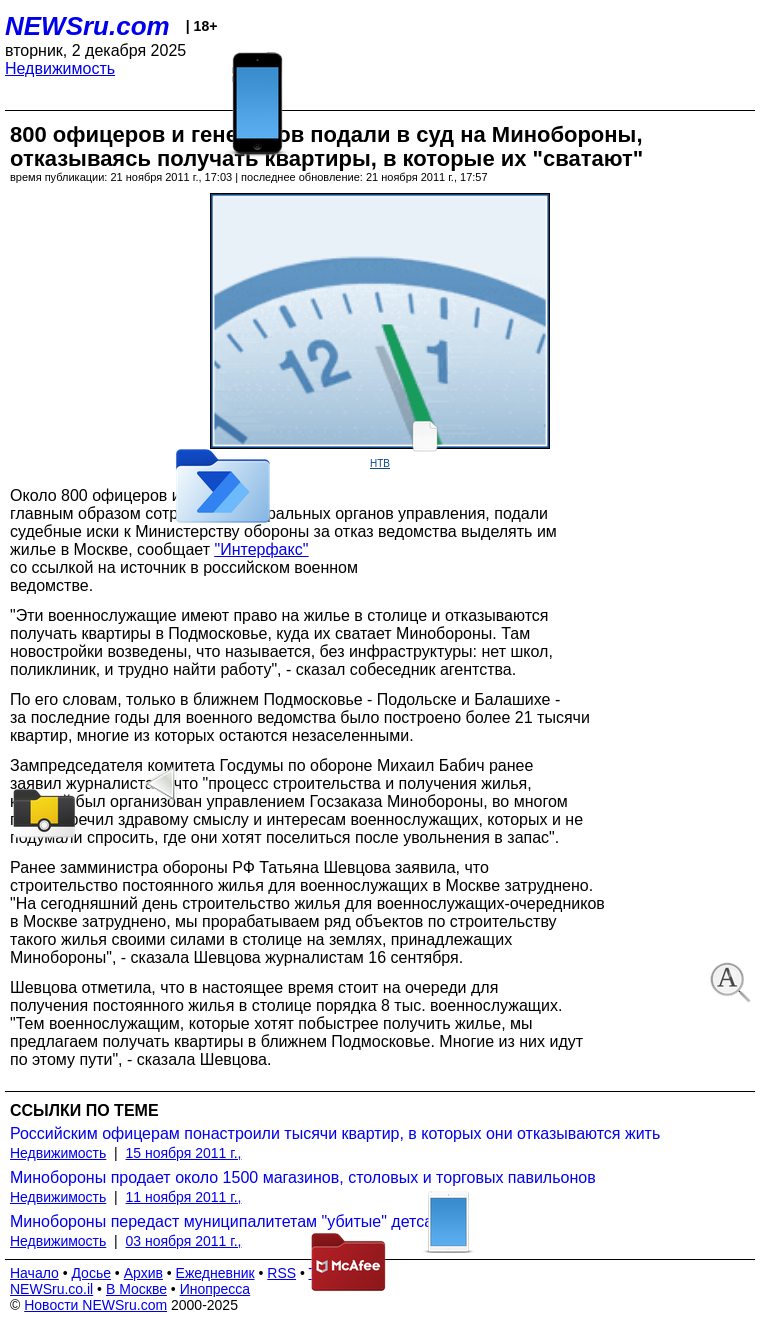 Image resolution: width=760 pixels, height=1344 pixels. What do you see at coordinates (44, 815) in the screenshot?
I see `folder for pokémon game files or assets` at bounding box center [44, 815].